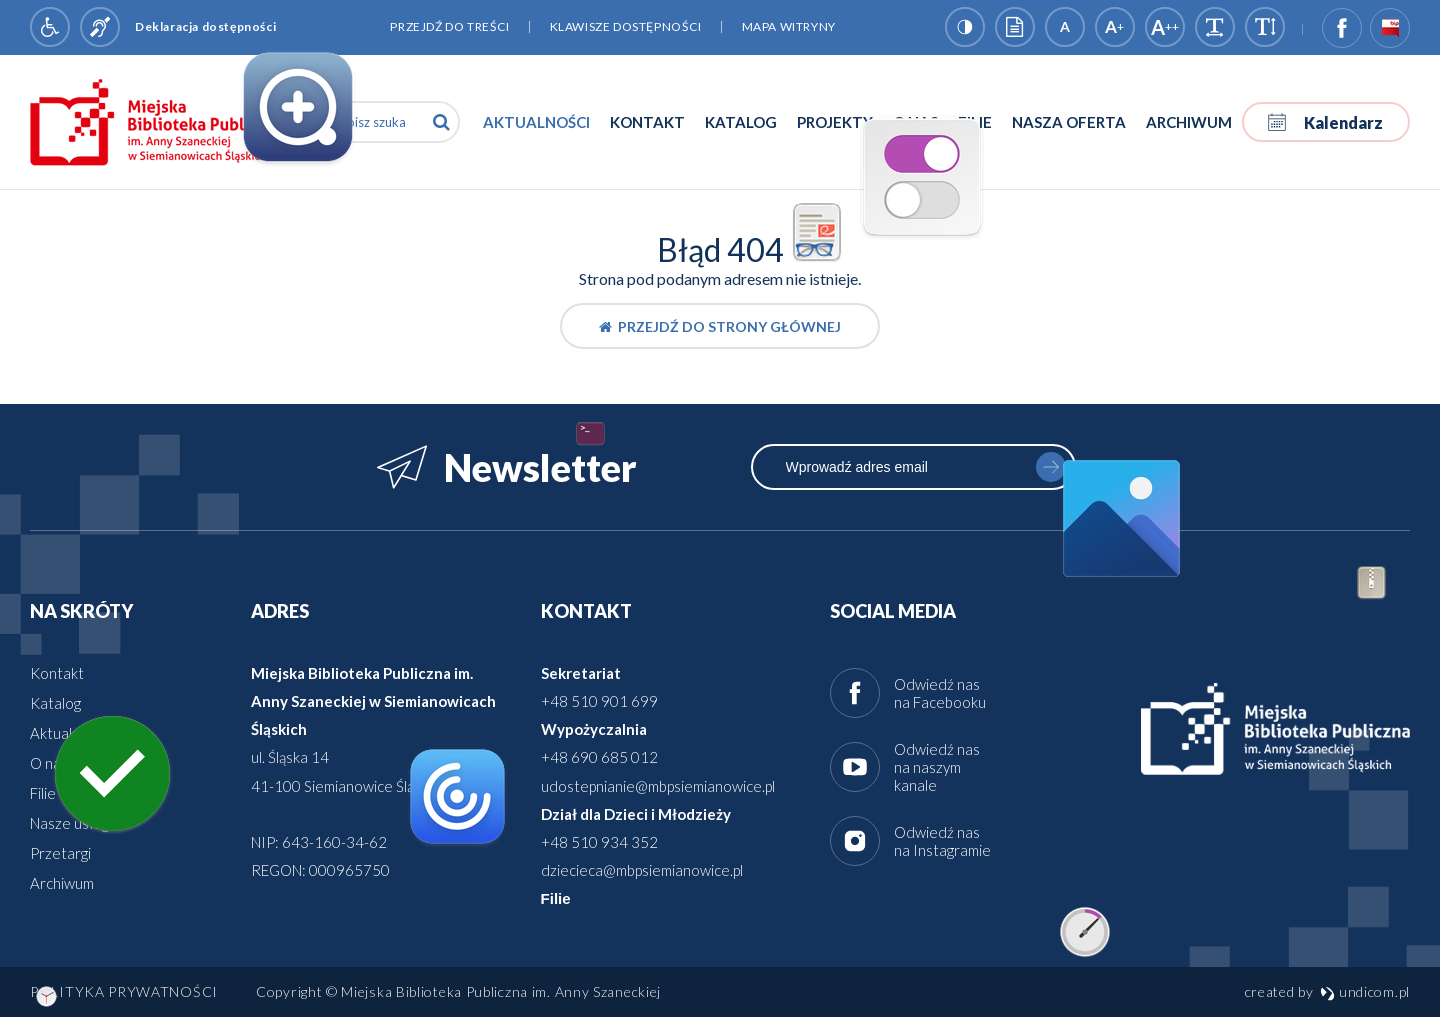 The image size is (1440, 1017). What do you see at coordinates (457, 796) in the screenshot?
I see `open citrix workspace app` at bounding box center [457, 796].